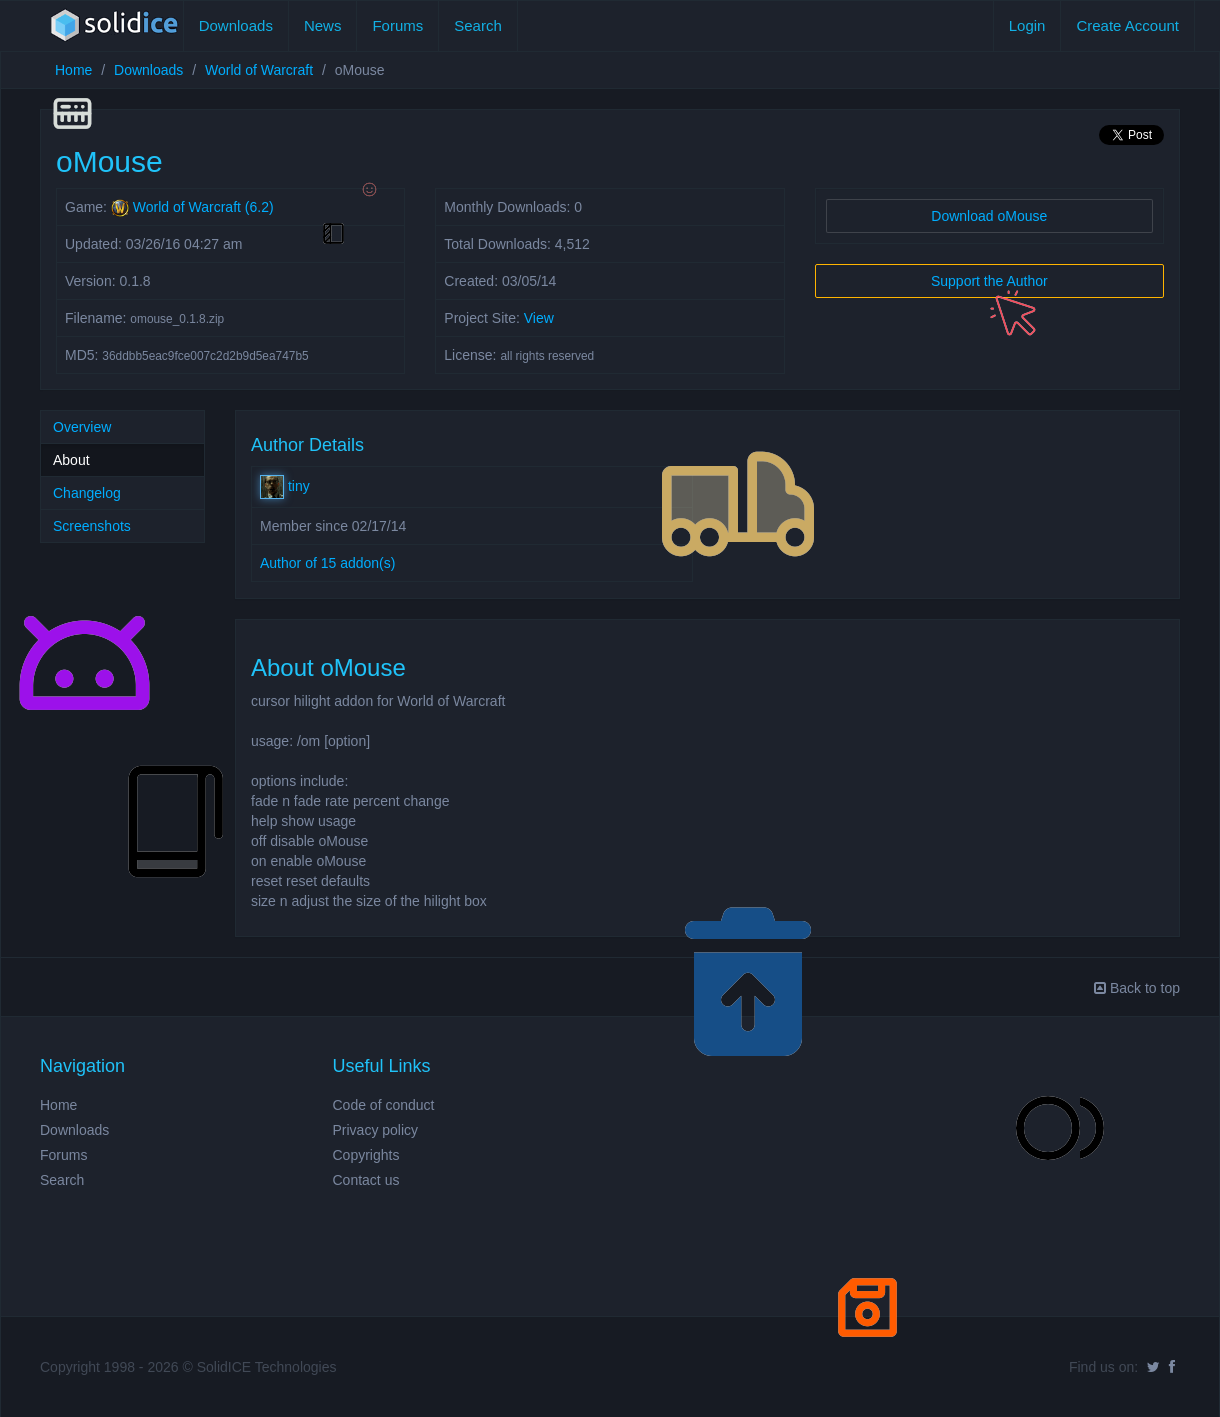  Describe the element at coordinates (748, 984) in the screenshot. I see `restore item from trash` at that location.